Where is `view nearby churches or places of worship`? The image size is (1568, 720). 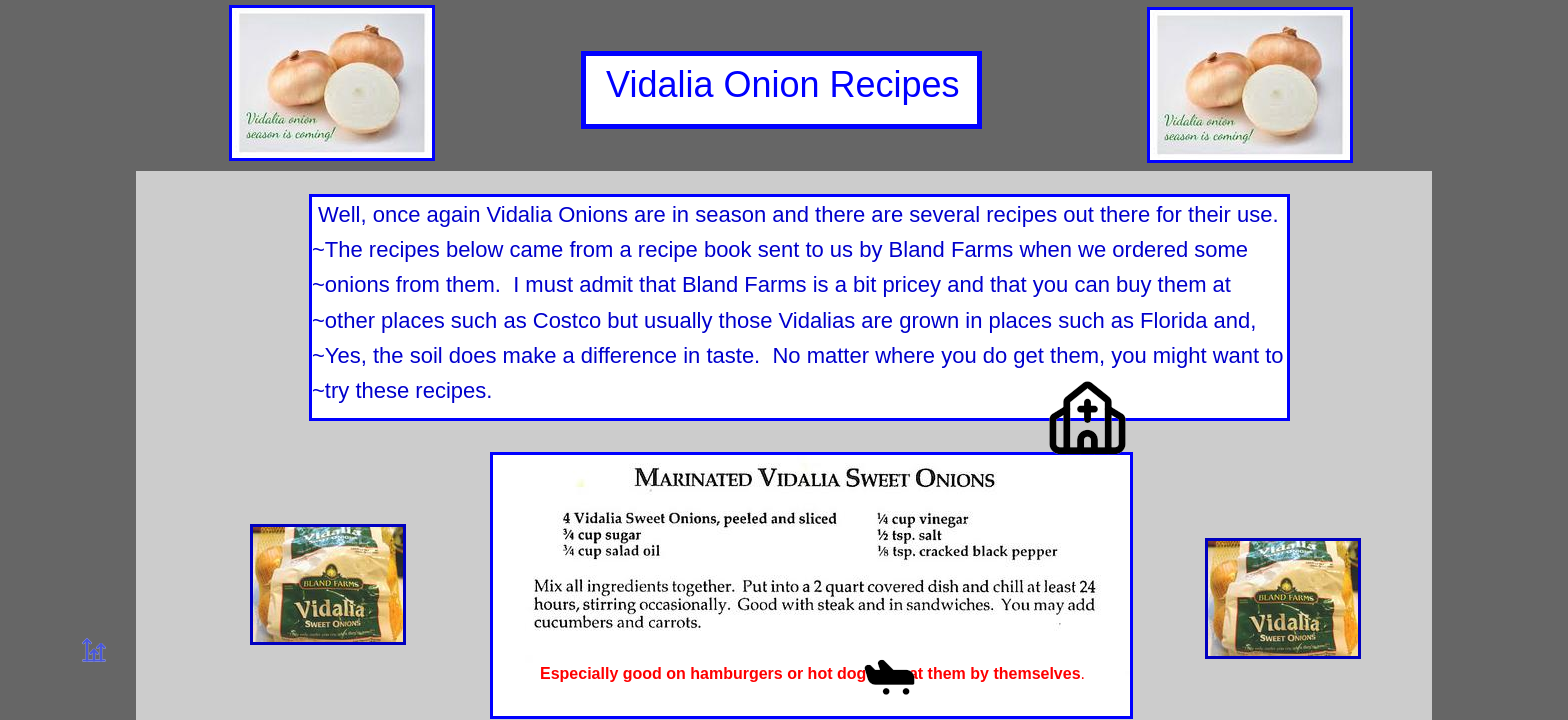 view nearby churches or places of worship is located at coordinates (1087, 419).